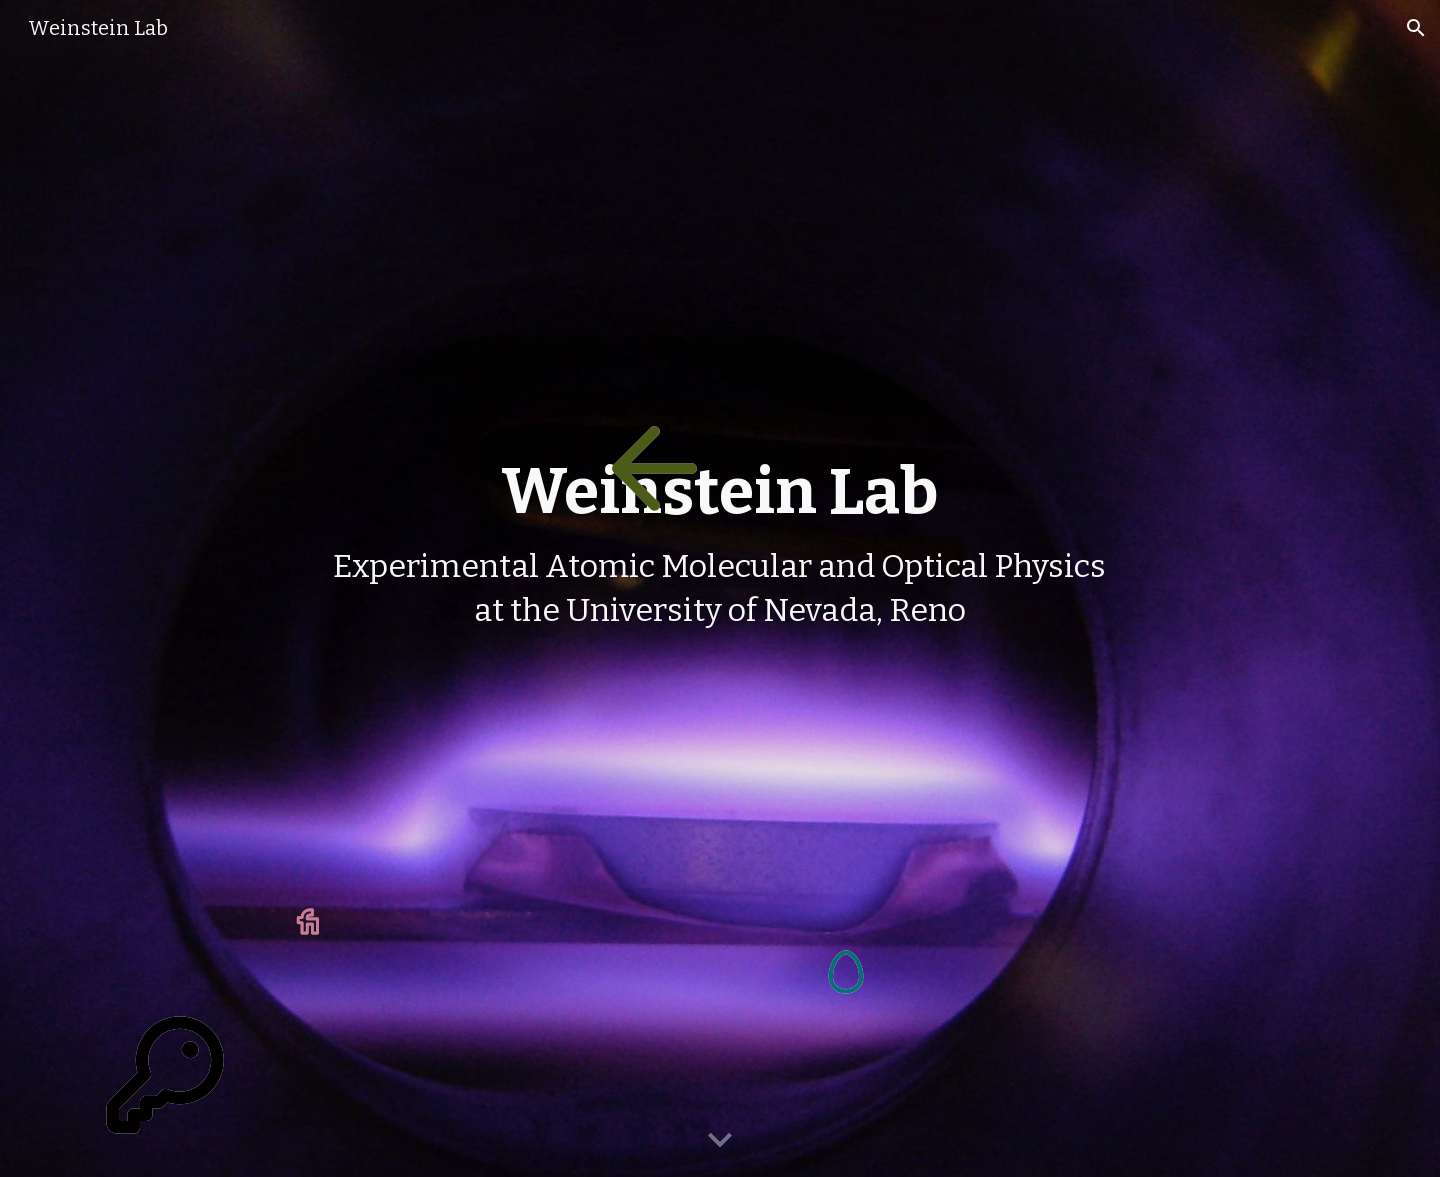 Image resolution: width=1440 pixels, height=1177 pixels. What do you see at coordinates (163, 1077) in the screenshot?
I see `access security or password settings` at bounding box center [163, 1077].